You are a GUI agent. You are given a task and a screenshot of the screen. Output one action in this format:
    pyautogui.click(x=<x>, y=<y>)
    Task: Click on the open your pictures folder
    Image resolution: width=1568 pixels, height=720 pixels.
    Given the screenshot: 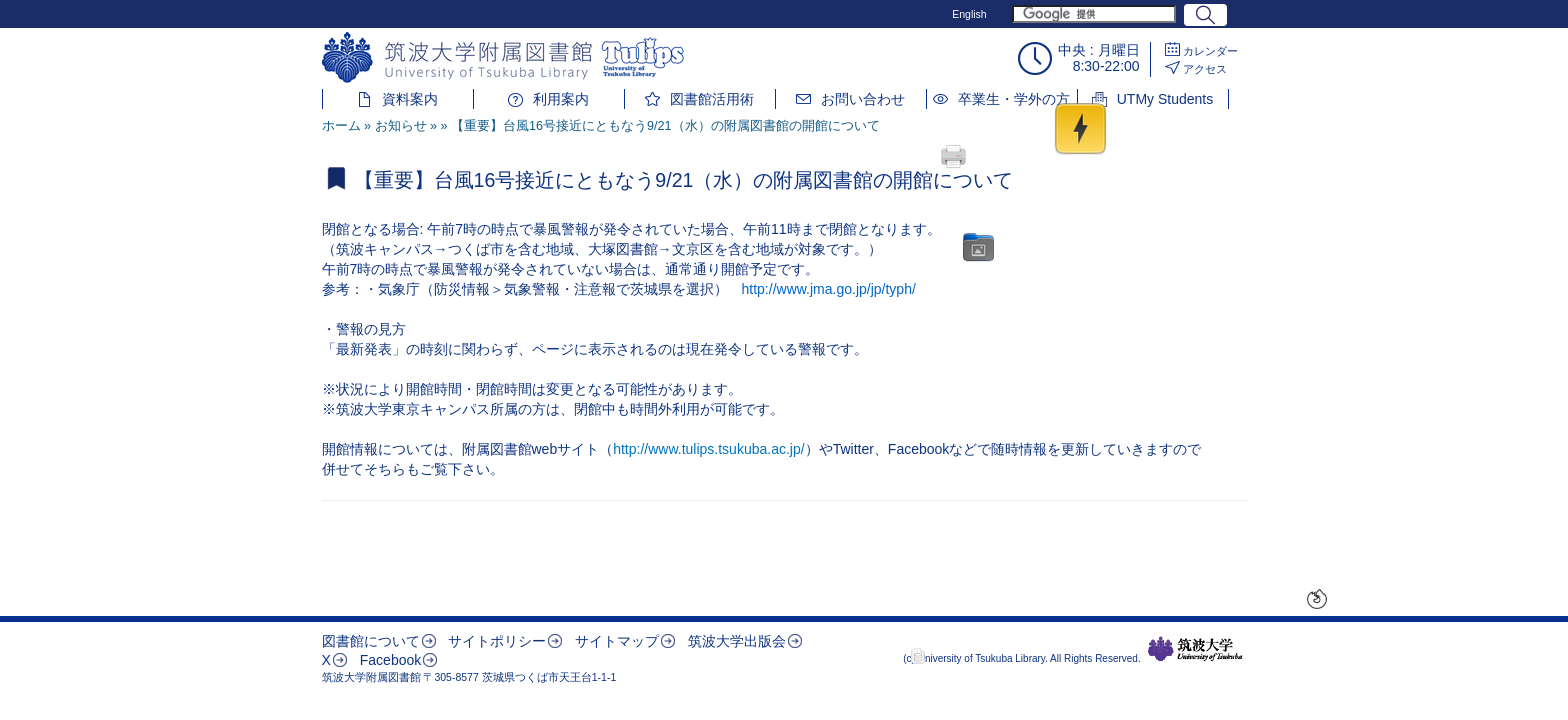 What is the action you would take?
    pyautogui.click(x=978, y=246)
    